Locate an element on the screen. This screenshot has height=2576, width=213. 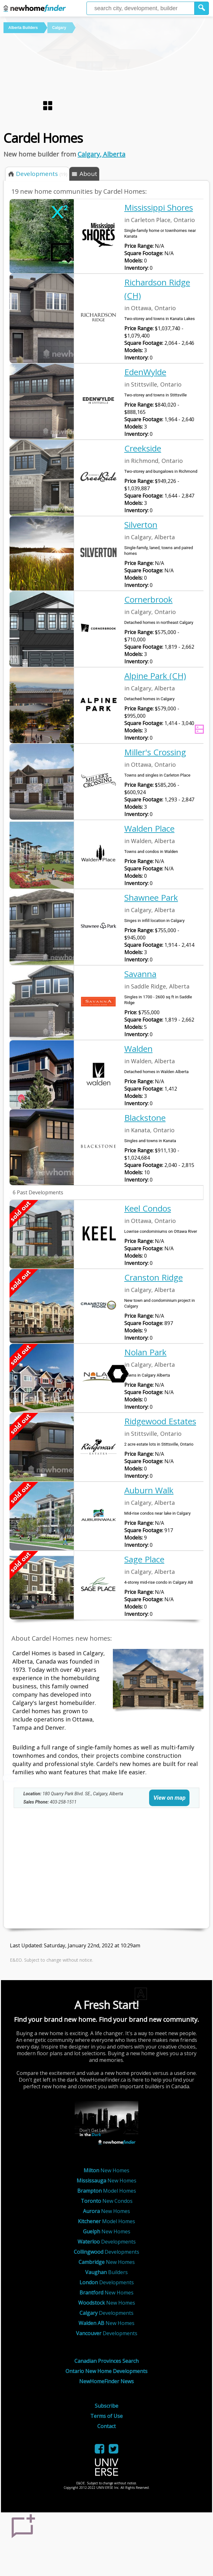
start a new chat conversation is located at coordinates (22, 2527).